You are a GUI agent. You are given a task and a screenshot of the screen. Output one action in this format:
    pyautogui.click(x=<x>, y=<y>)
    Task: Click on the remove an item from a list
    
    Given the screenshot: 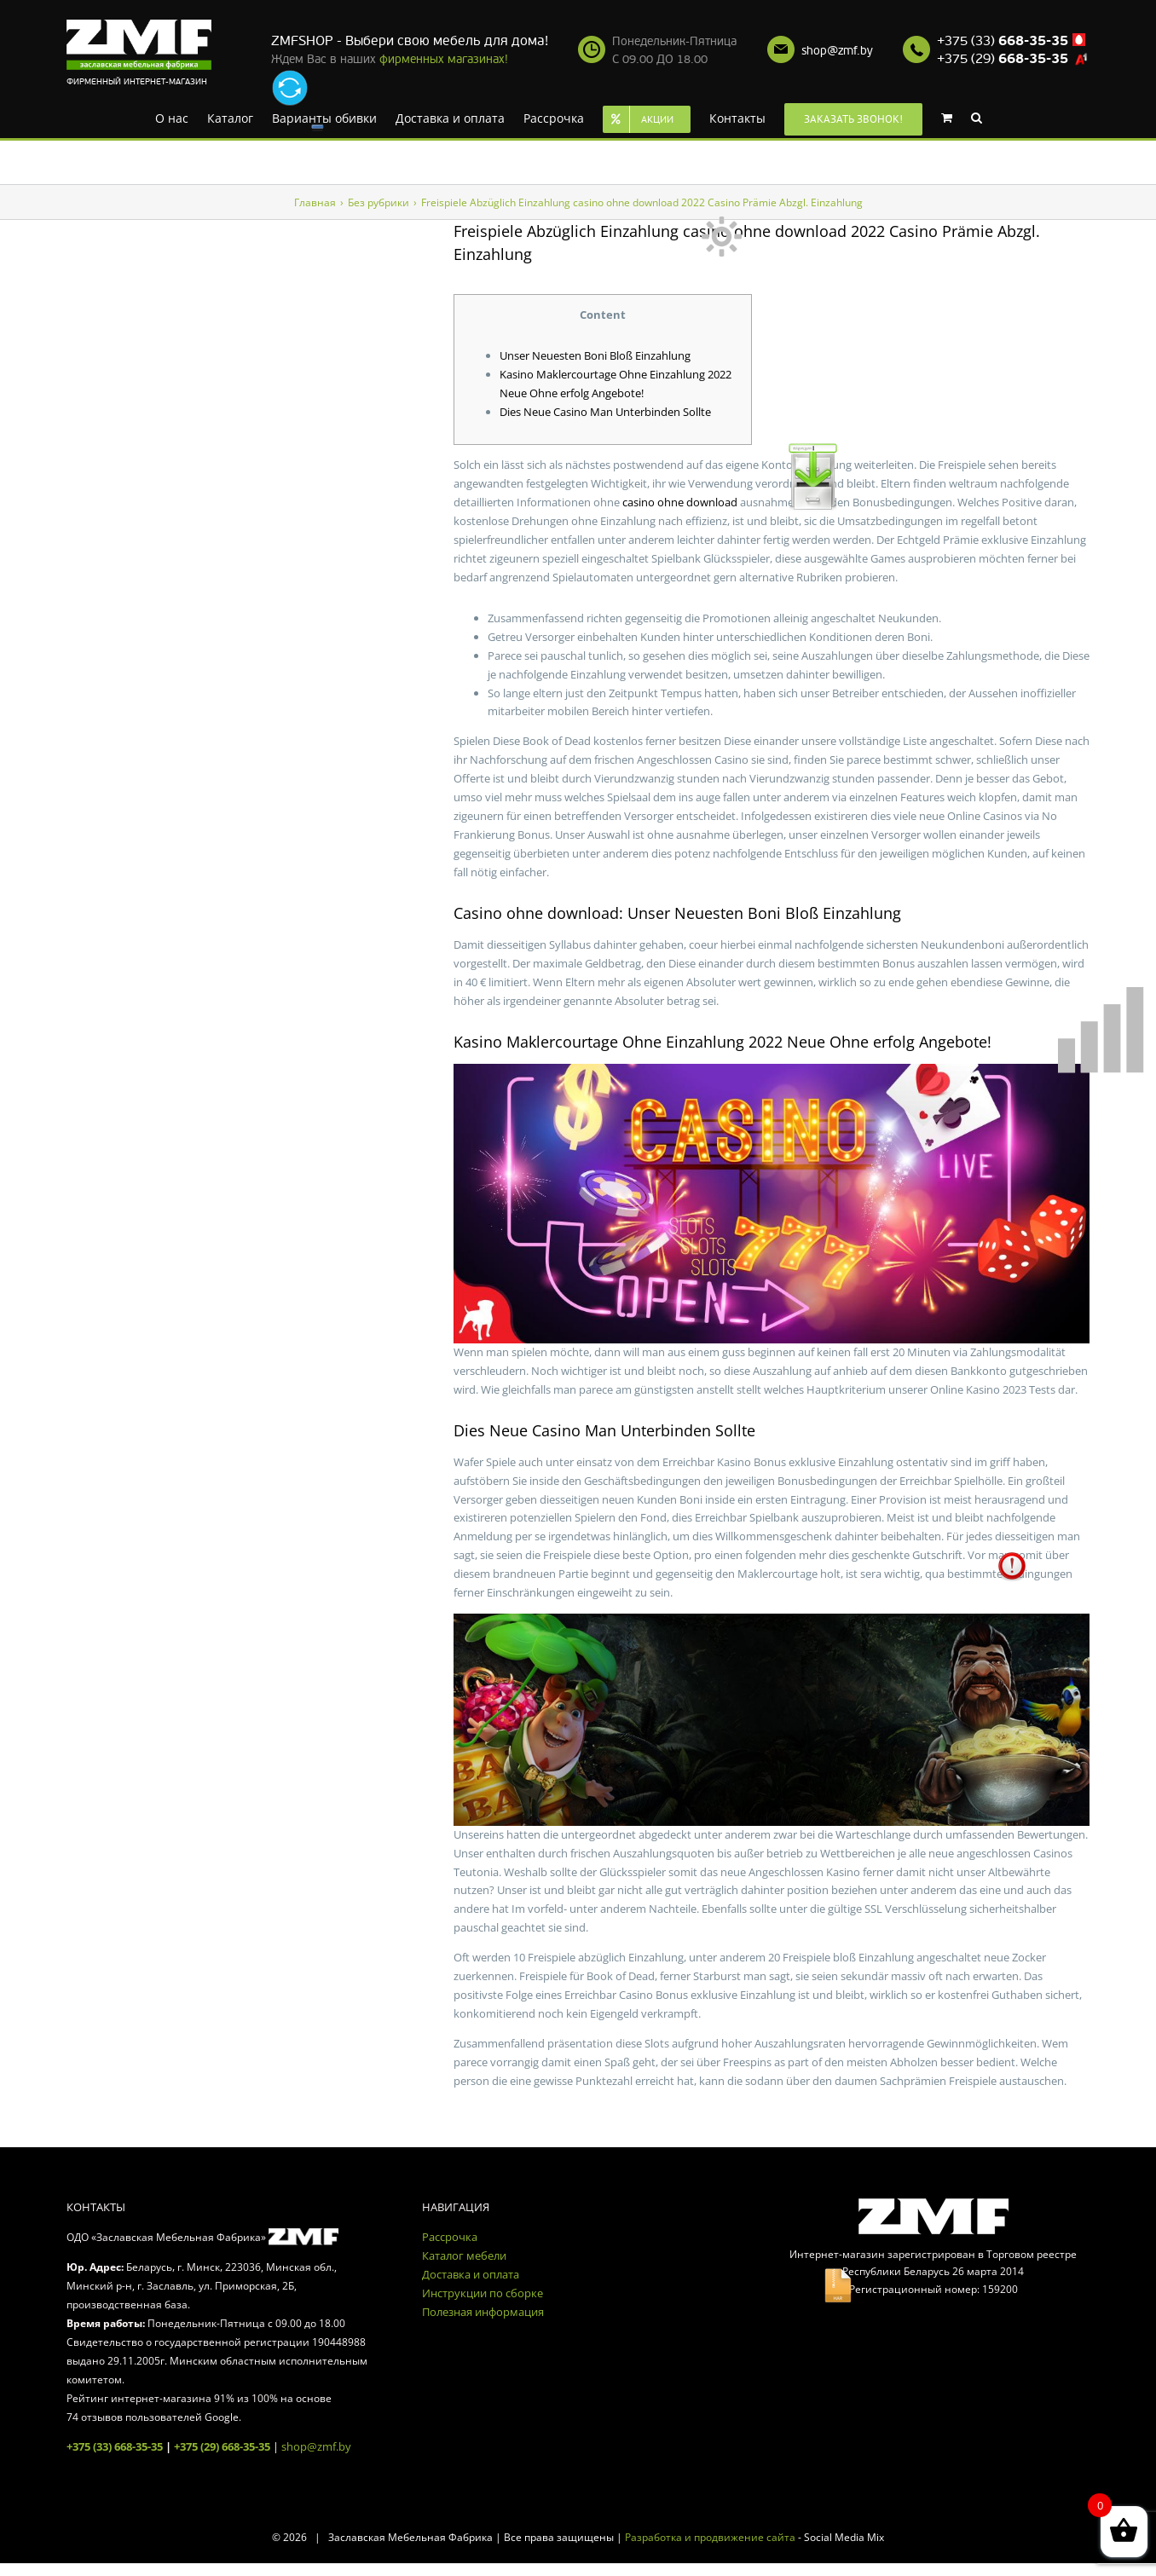 What is the action you would take?
    pyautogui.click(x=317, y=127)
    